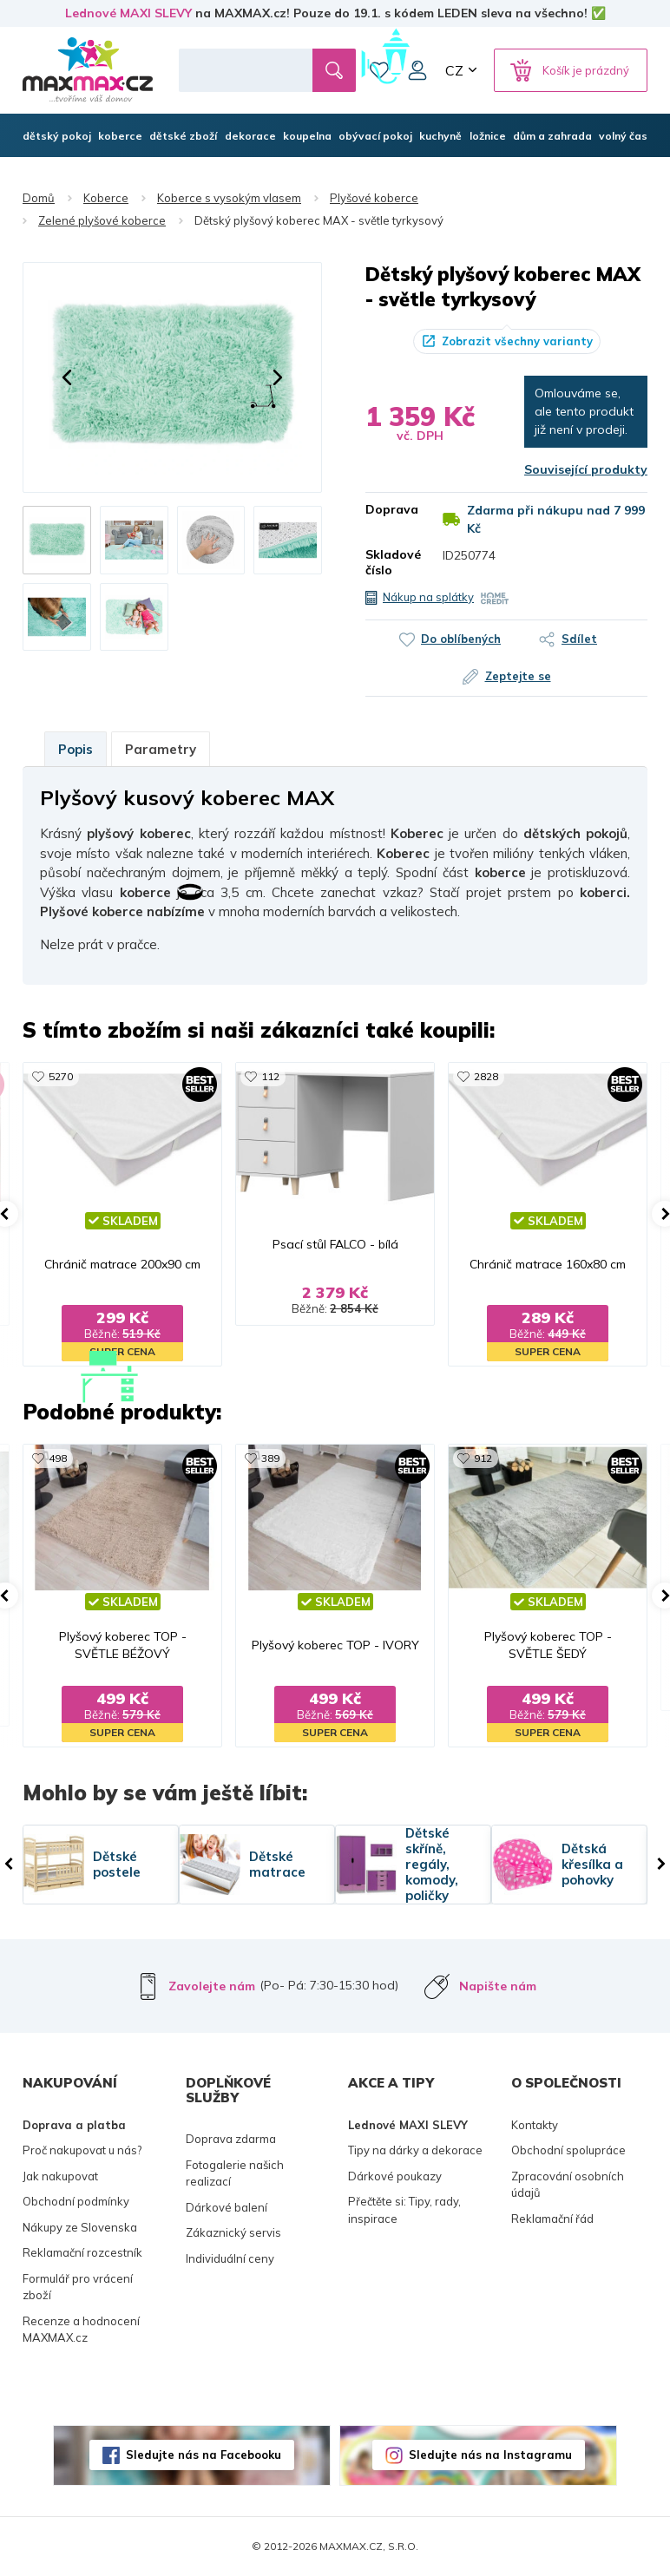 The image size is (670, 2576). Describe the element at coordinates (390, 56) in the screenshot. I see `toggle wall light on or off` at that location.